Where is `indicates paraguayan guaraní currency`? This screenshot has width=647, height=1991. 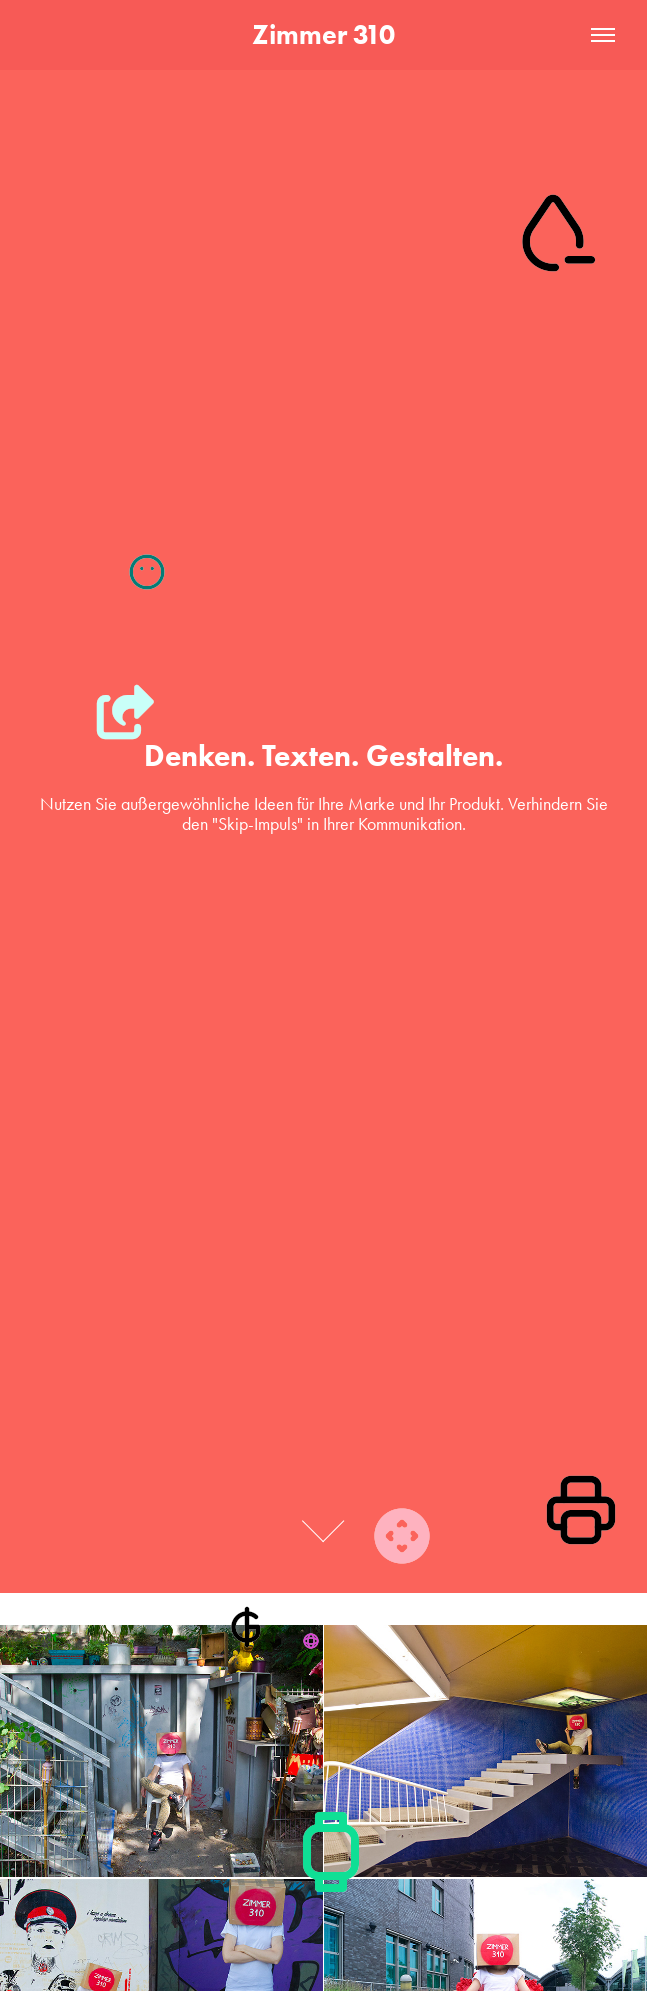
indicates paraguayan guaraní currency is located at coordinates (247, 1627).